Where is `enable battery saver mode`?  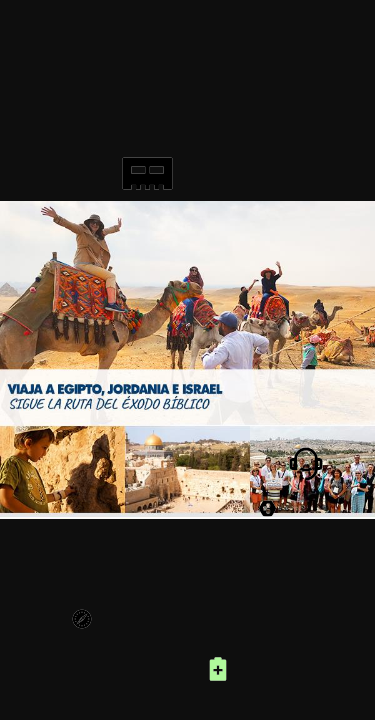 enable battery saver mode is located at coordinates (218, 669).